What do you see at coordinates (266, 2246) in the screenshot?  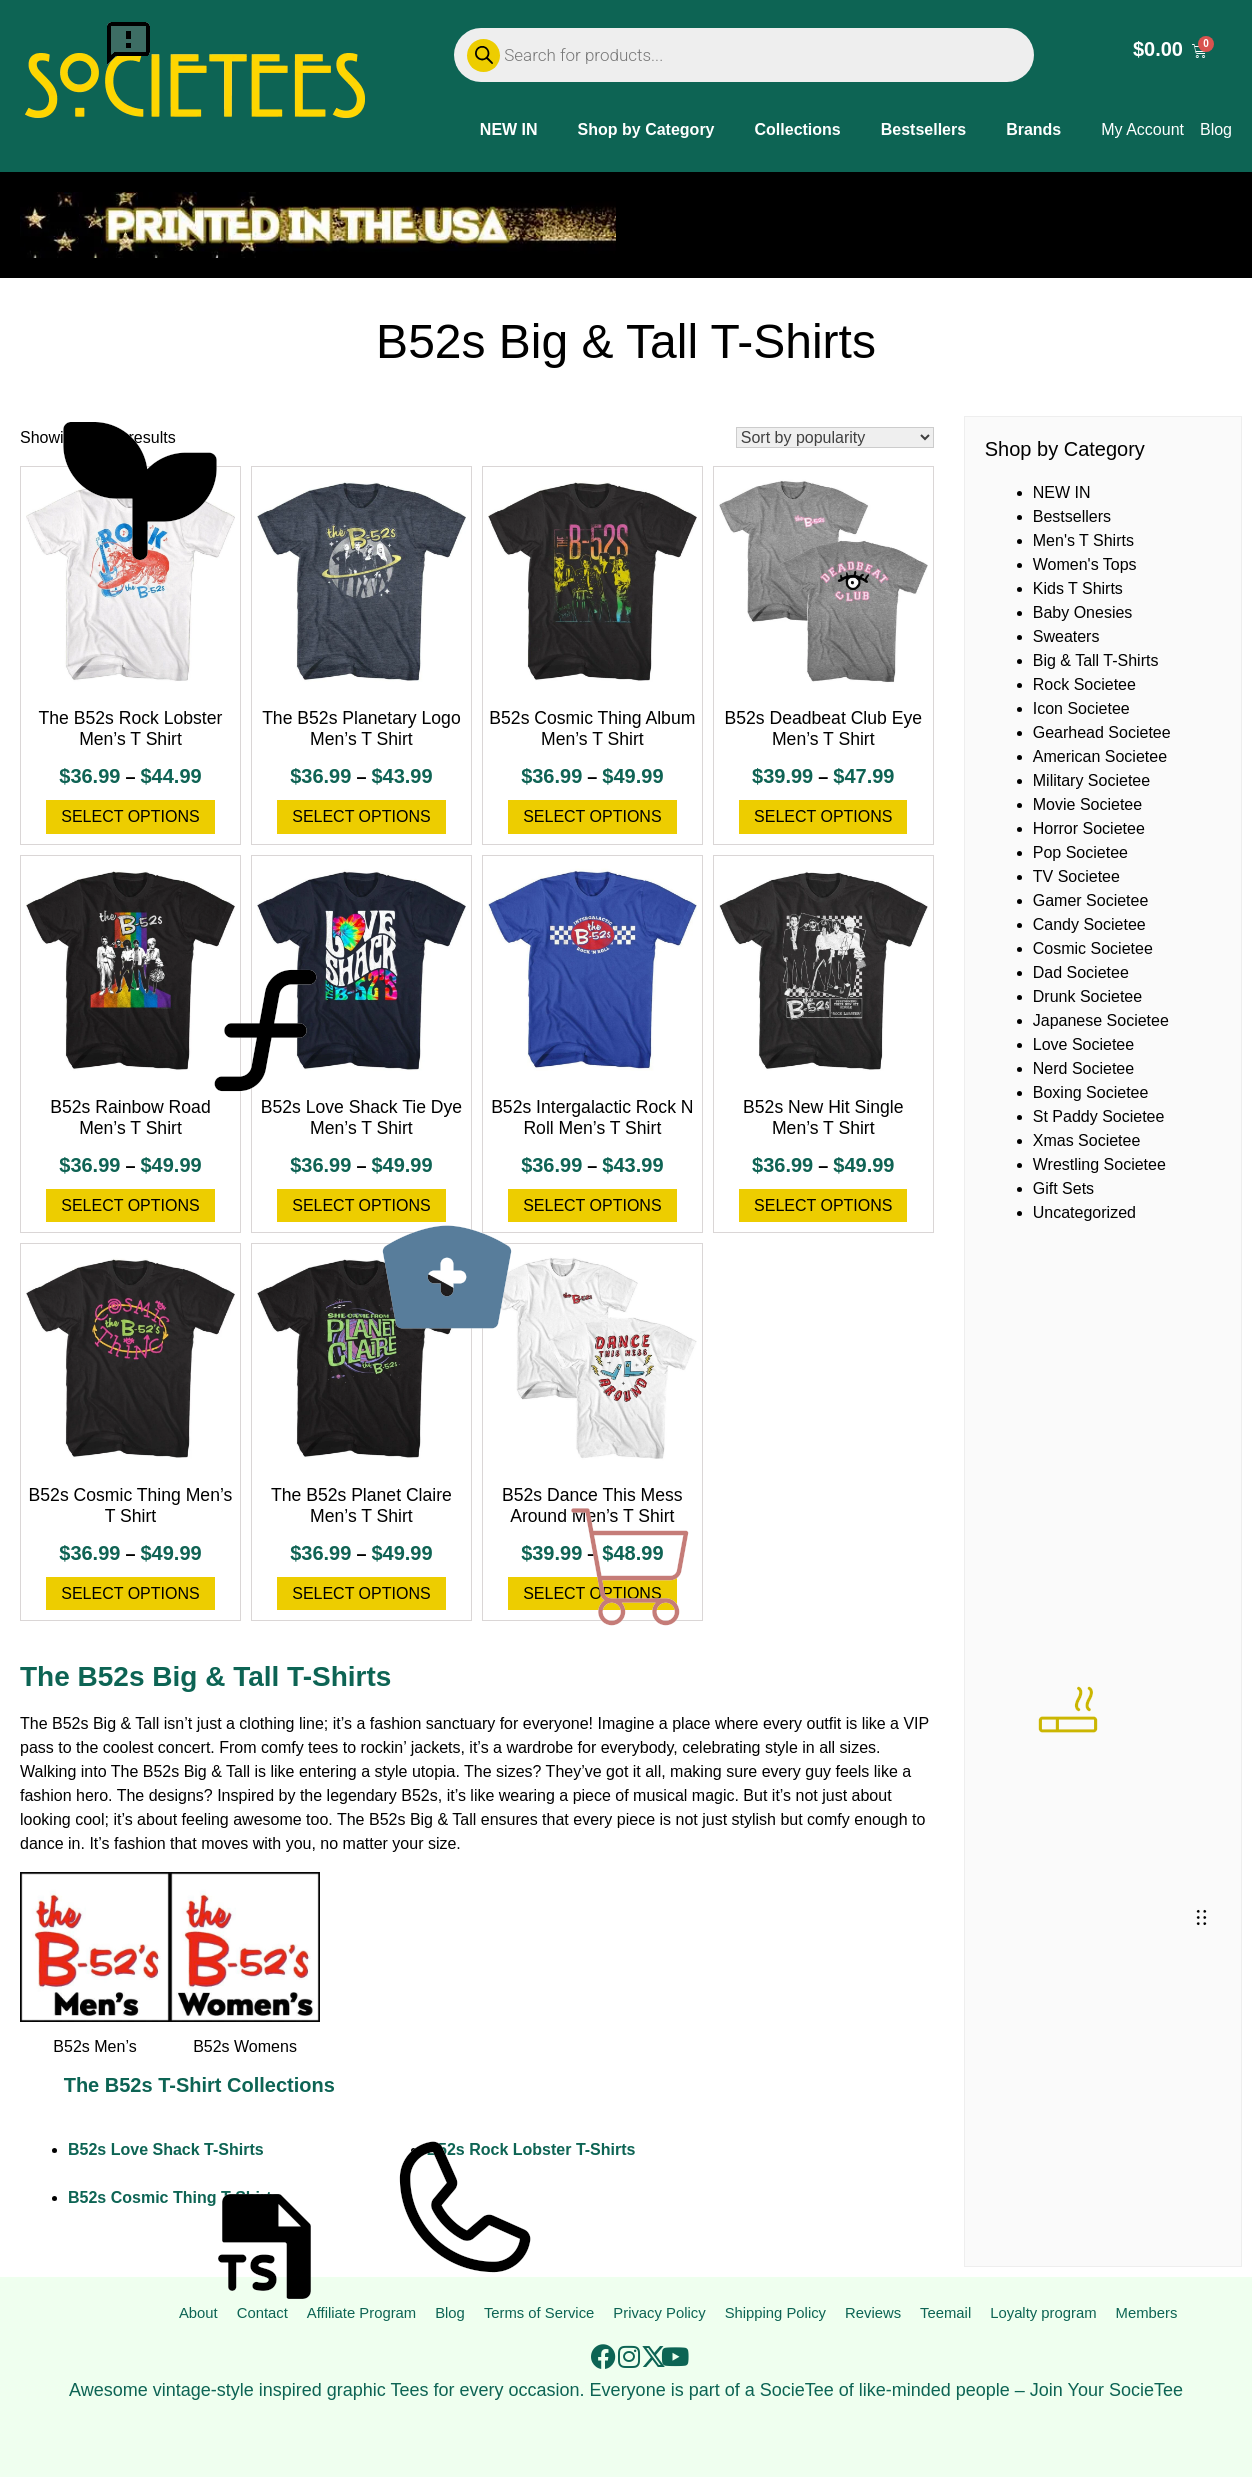 I see `typescript file indicator` at bounding box center [266, 2246].